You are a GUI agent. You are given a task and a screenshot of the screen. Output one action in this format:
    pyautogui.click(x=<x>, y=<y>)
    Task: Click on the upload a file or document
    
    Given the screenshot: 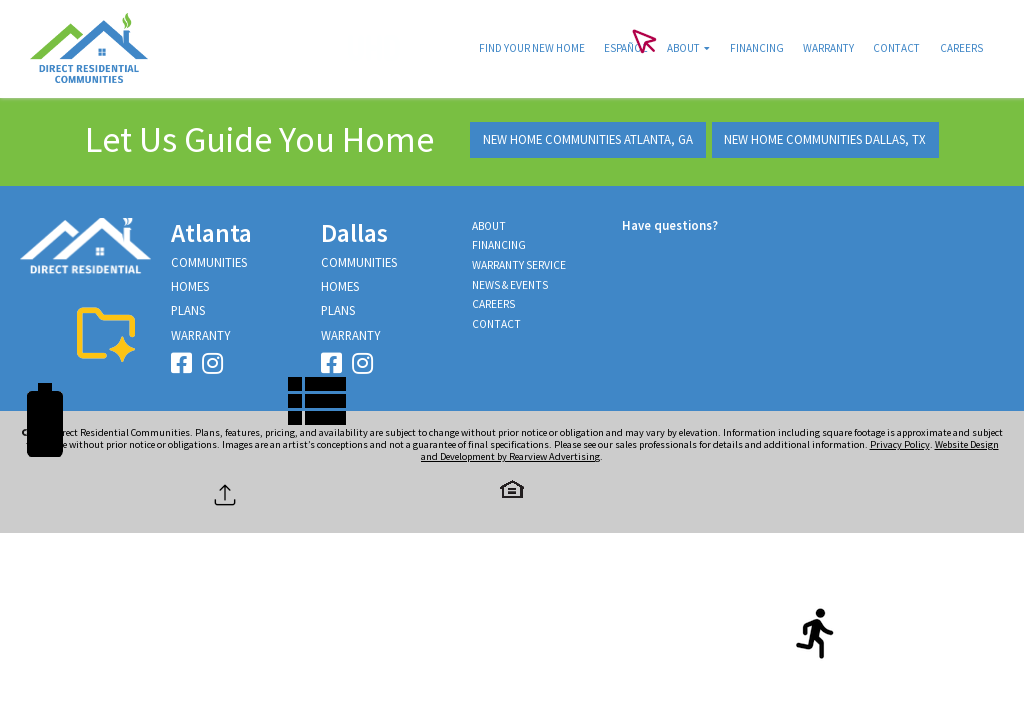 What is the action you would take?
    pyautogui.click(x=225, y=495)
    